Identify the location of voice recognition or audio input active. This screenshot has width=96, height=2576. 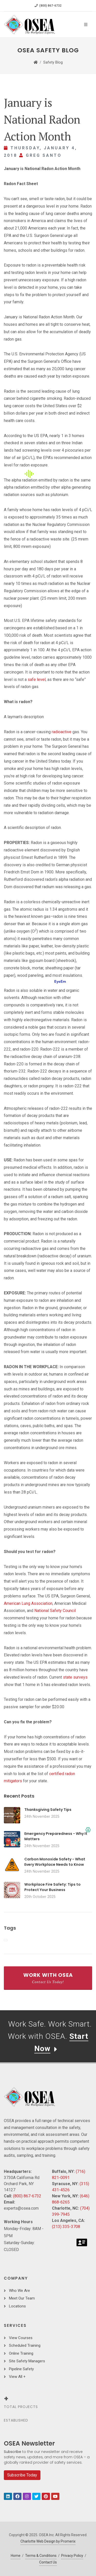
(29, 474).